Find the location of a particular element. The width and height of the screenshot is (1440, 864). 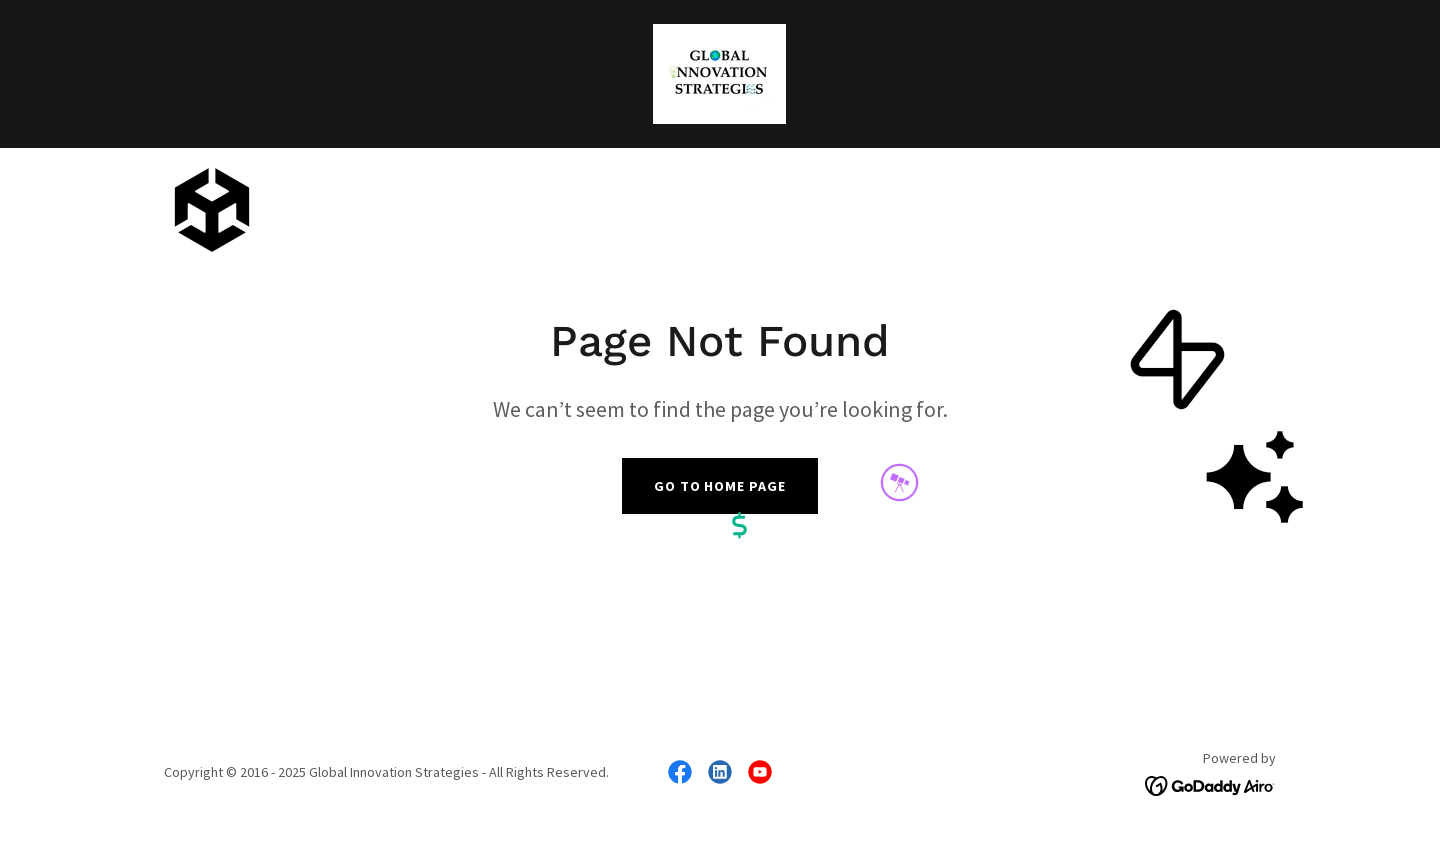

WPExplorer WordPress themes and resources logo is located at coordinates (899, 482).